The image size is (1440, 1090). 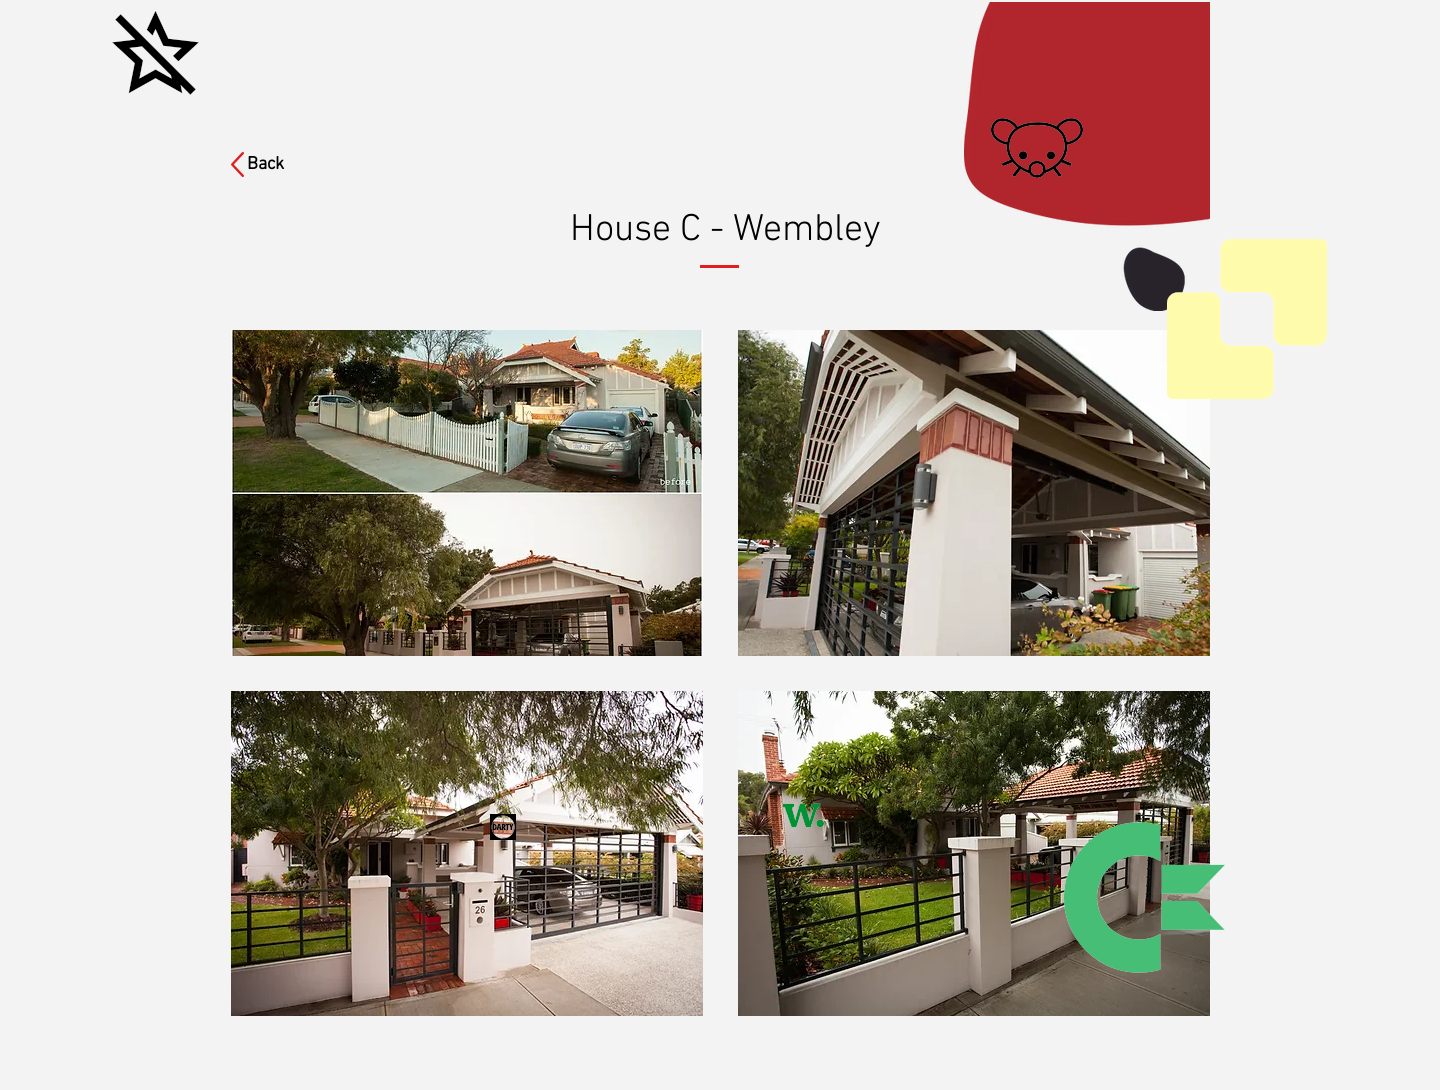 What do you see at coordinates (1037, 148) in the screenshot?
I see `open the Lemmy app` at bounding box center [1037, 148].